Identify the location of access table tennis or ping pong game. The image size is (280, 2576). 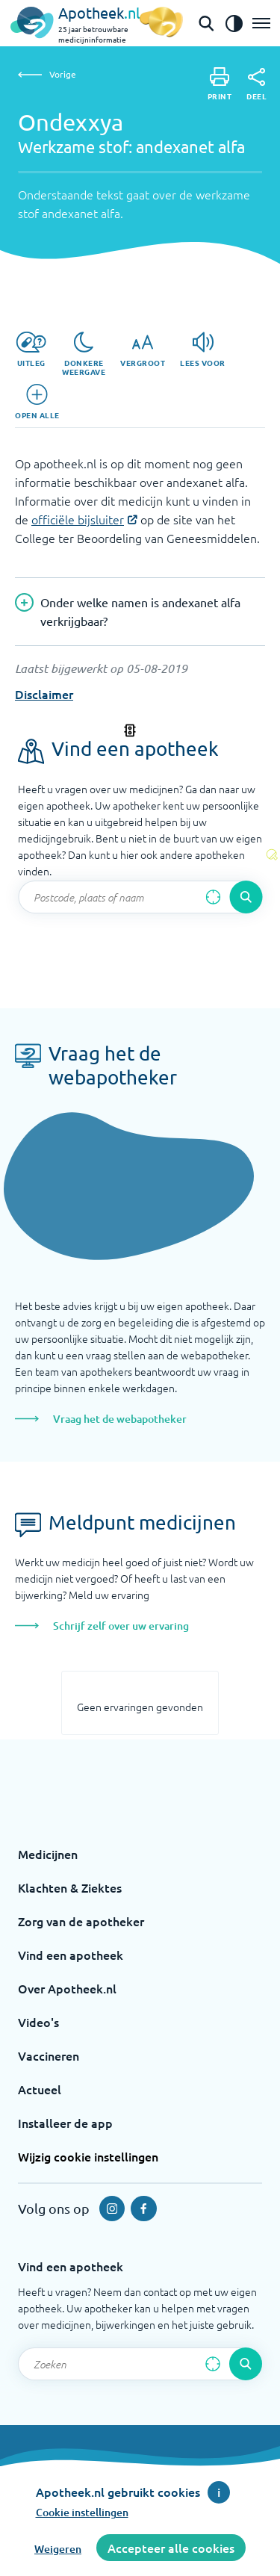
(272, 854).